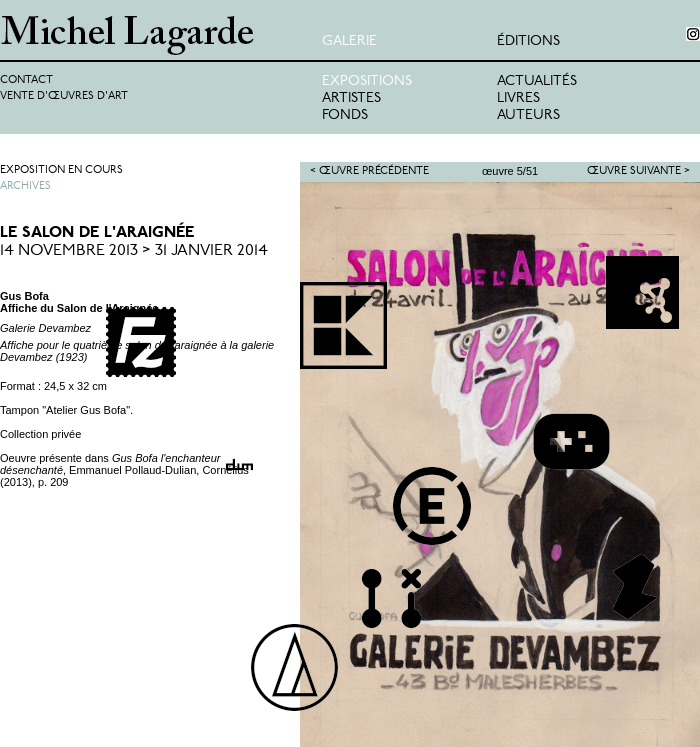 The height and width of the screenshot is (747, 700). What do you see at coordinates (343, 325) in the screenshot?
I see `open the Kaufland app` at bounding box center [343, 325].